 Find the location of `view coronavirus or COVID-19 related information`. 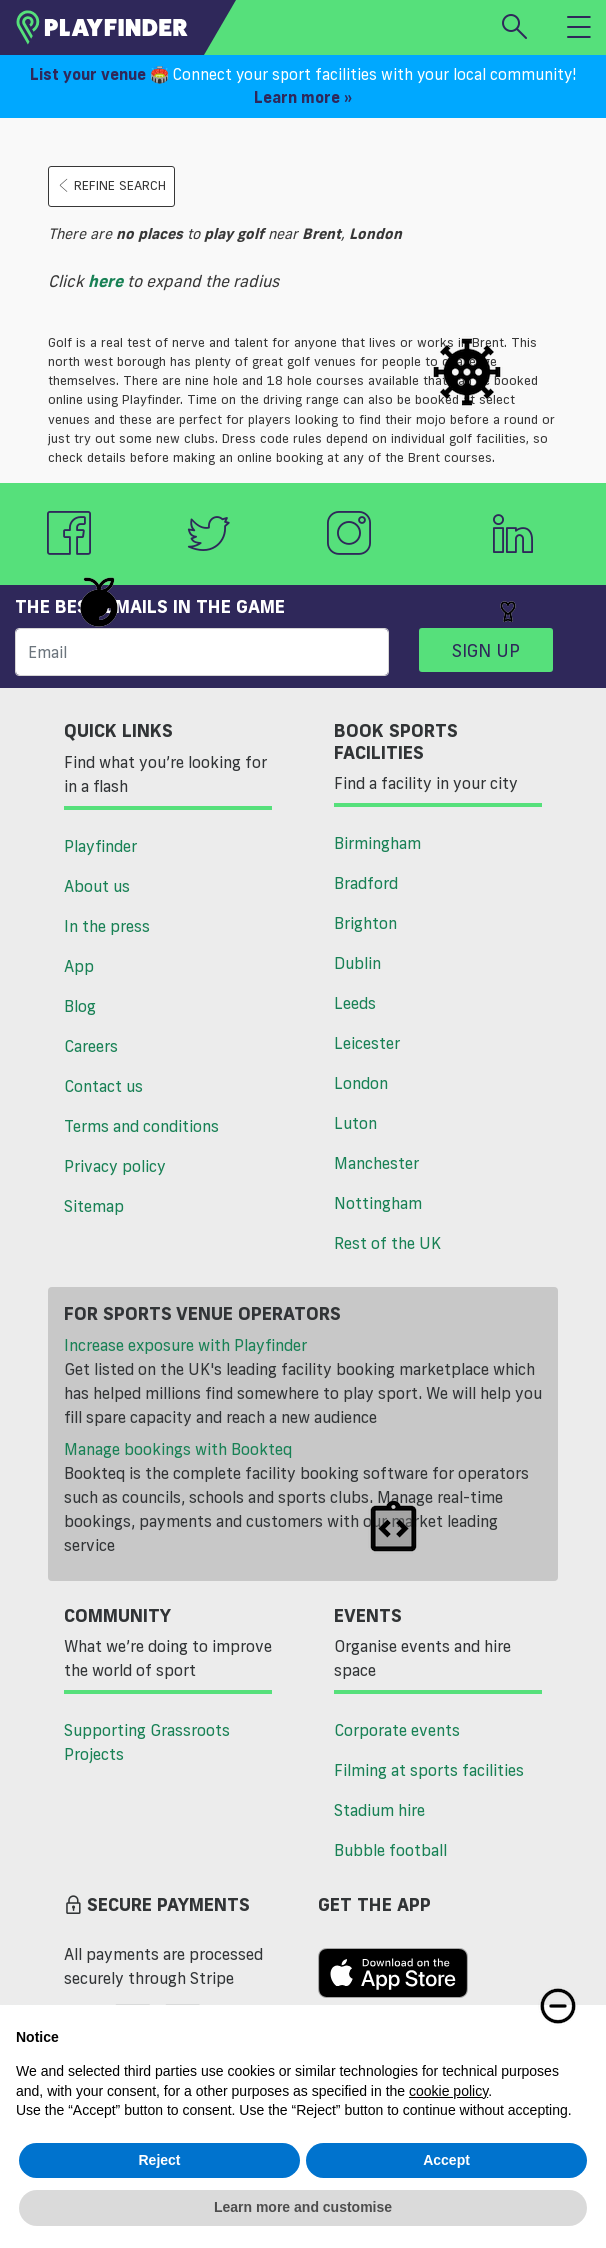

view coronavirus or COVID-19 related information is located at coordinates (467, 372).